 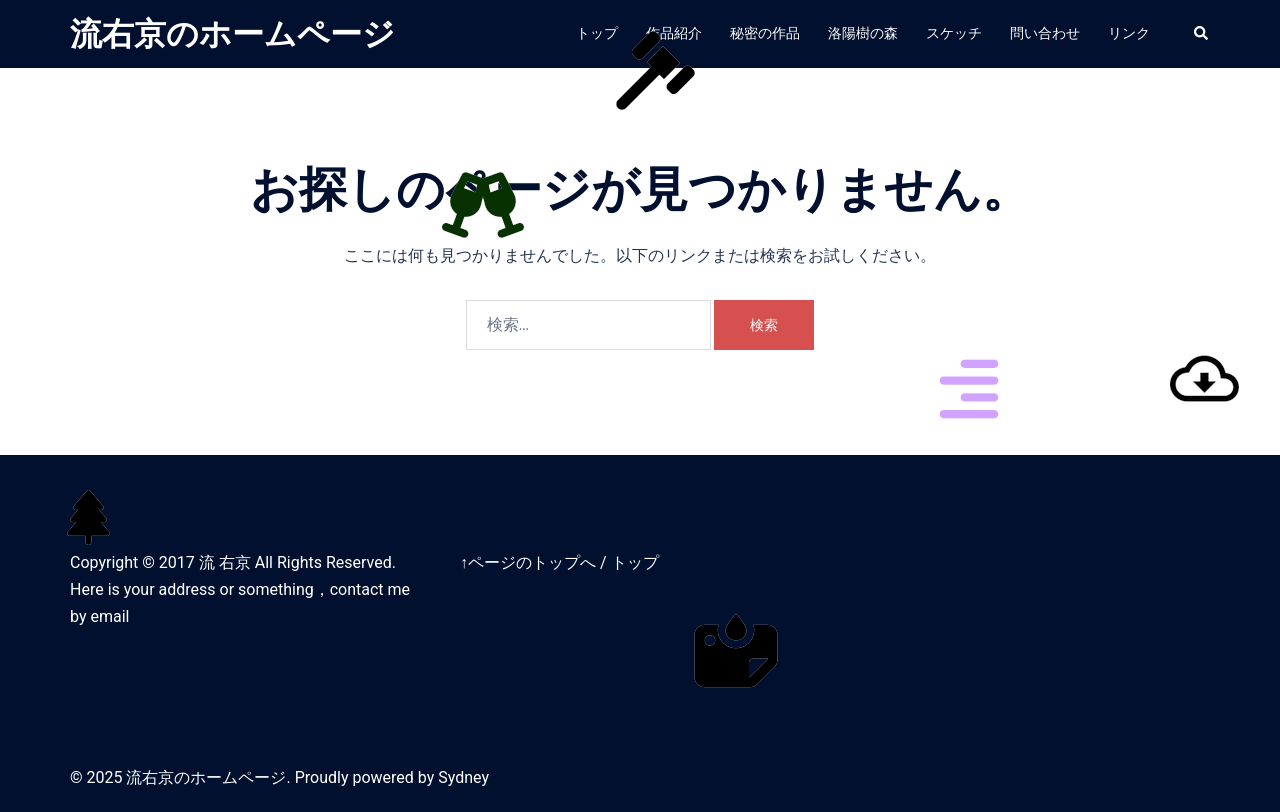 What do you see at coordinates (483, 205) in the screenshot?
I see `celebrate an achievement or milestone` at bounding box center [483, 205].